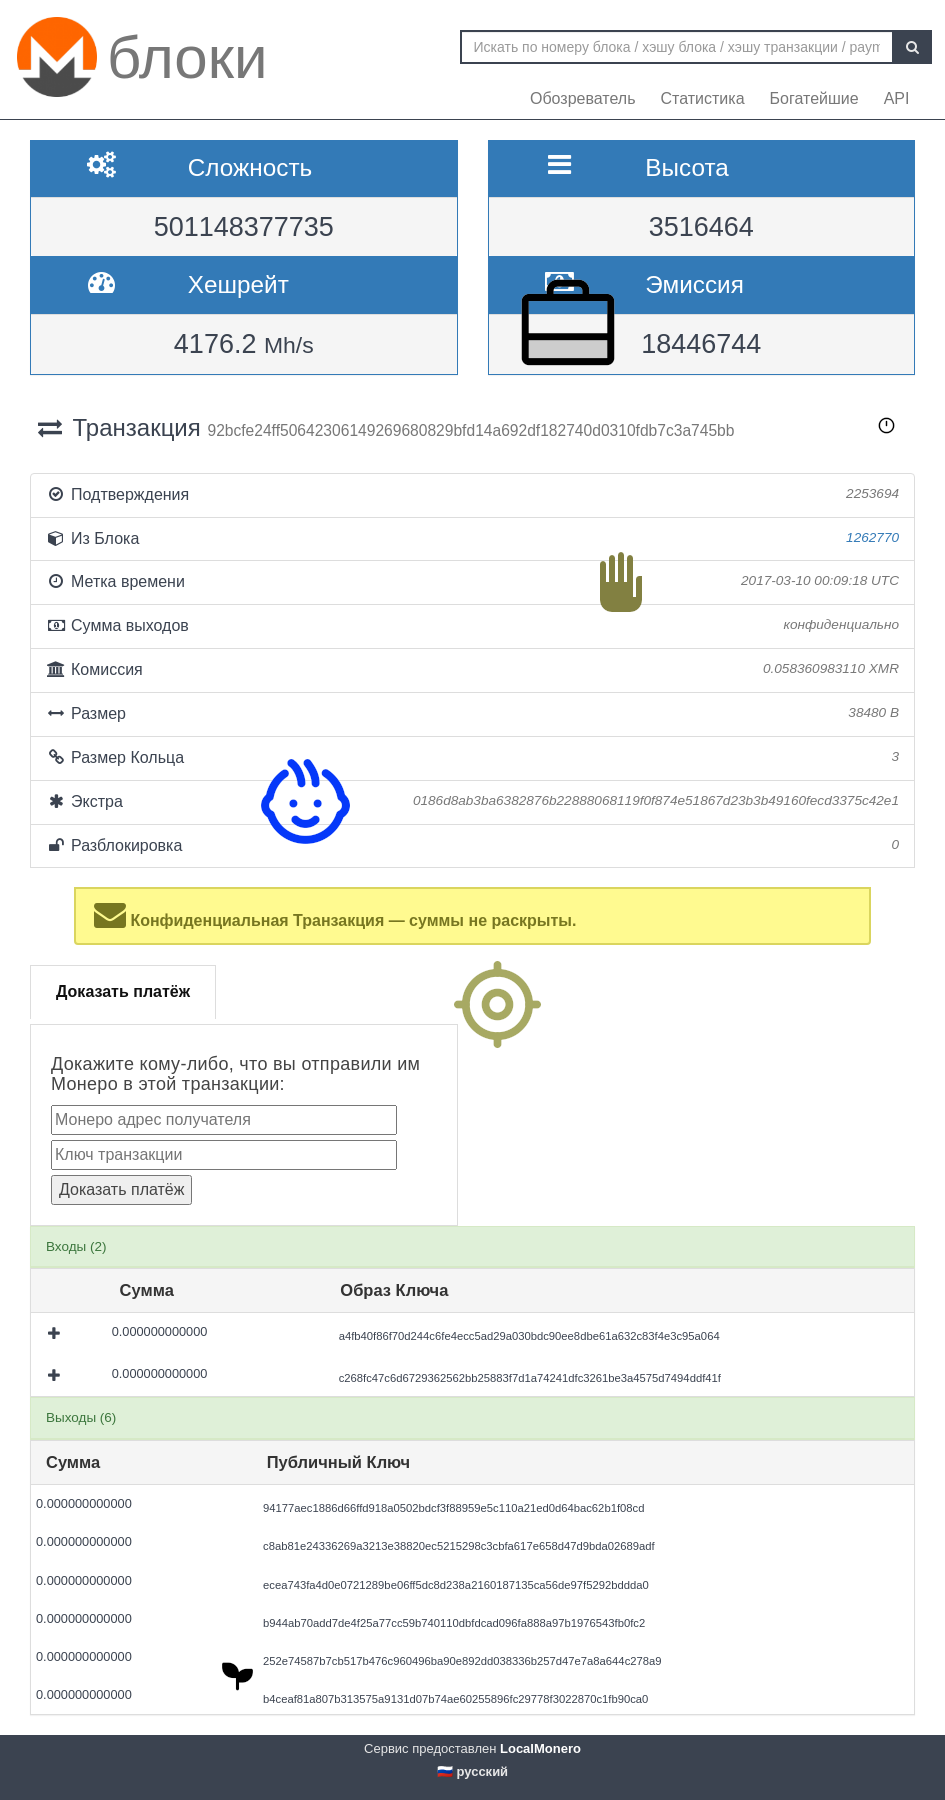  What do you see at coordinates (497, 1004) in the screenshot?
I see `center map on current location` at bounding box center [497, 1004].